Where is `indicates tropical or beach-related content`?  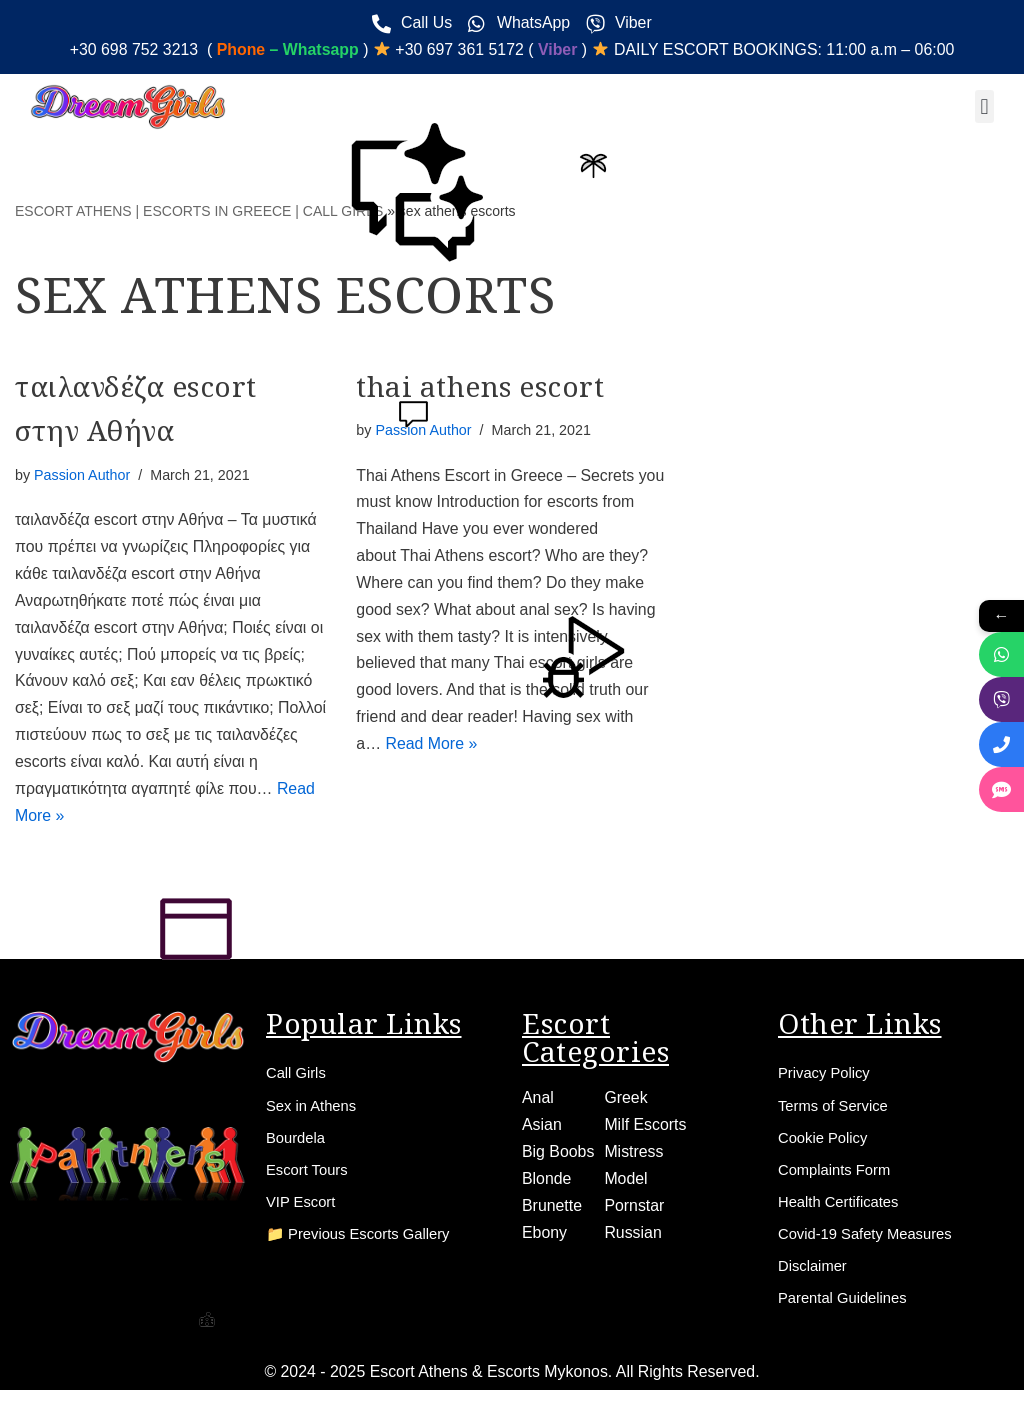 indicates tropical or beach-related content is located at coordinates (593, 165).